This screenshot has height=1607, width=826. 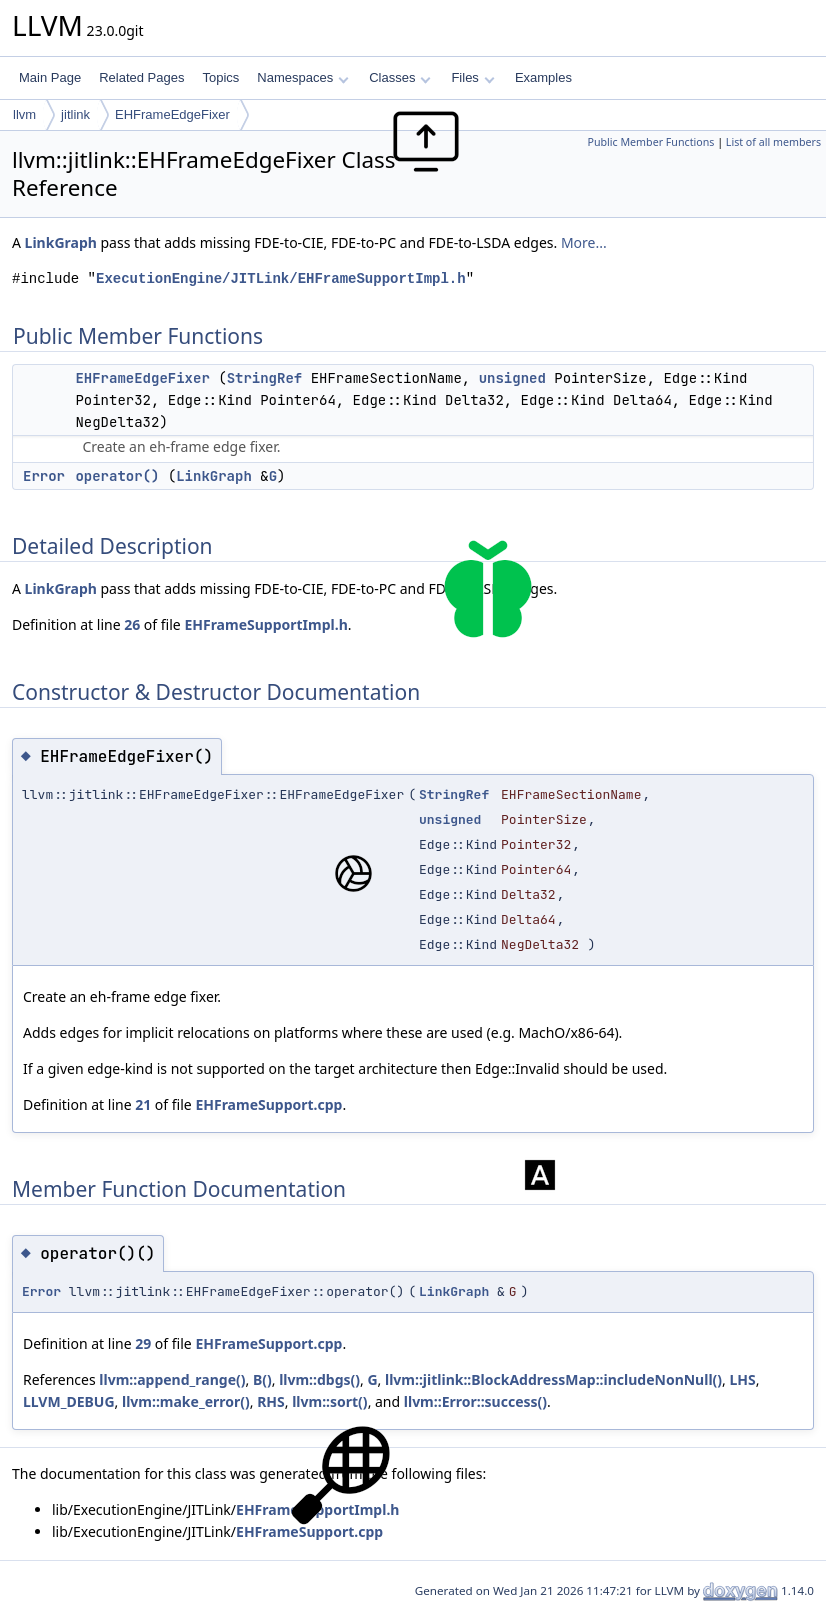 What do you see at coordinates (339, 1477) in the screenshot?
I see `access tennis or racquet sports features` at bounding box center [339, 1477].